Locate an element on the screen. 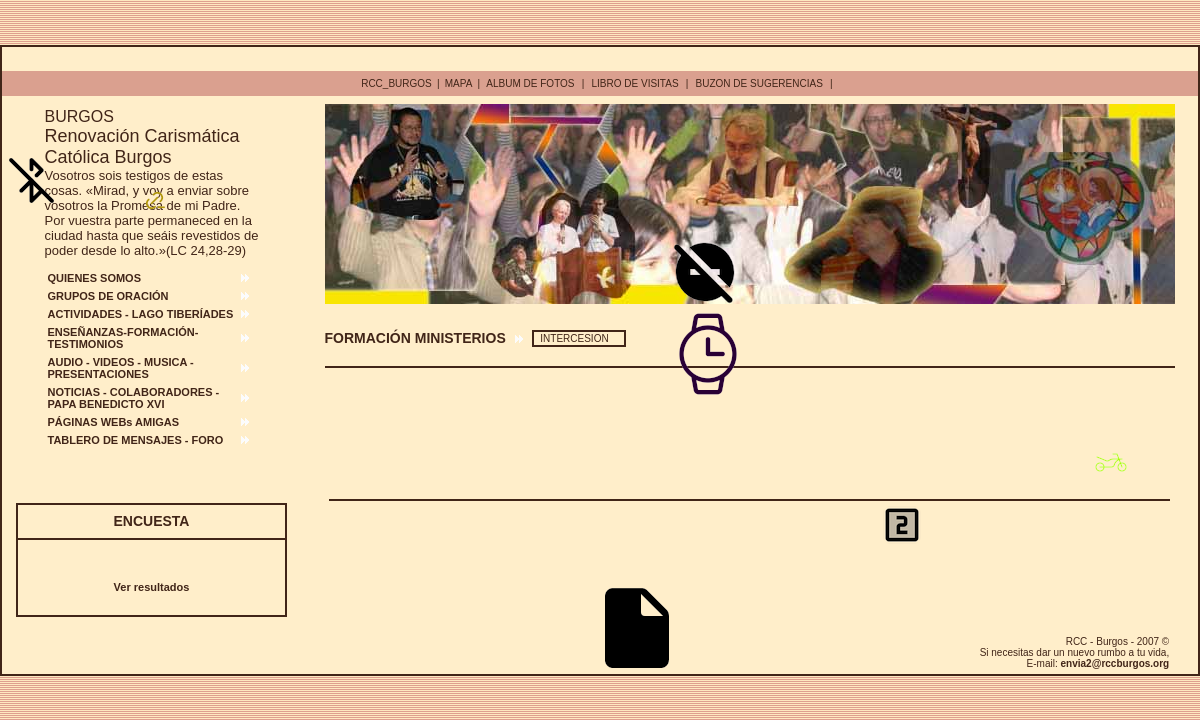 The width and height of the screenshot is (1200, 720). access a file or document is located at coordinates (637, 628).